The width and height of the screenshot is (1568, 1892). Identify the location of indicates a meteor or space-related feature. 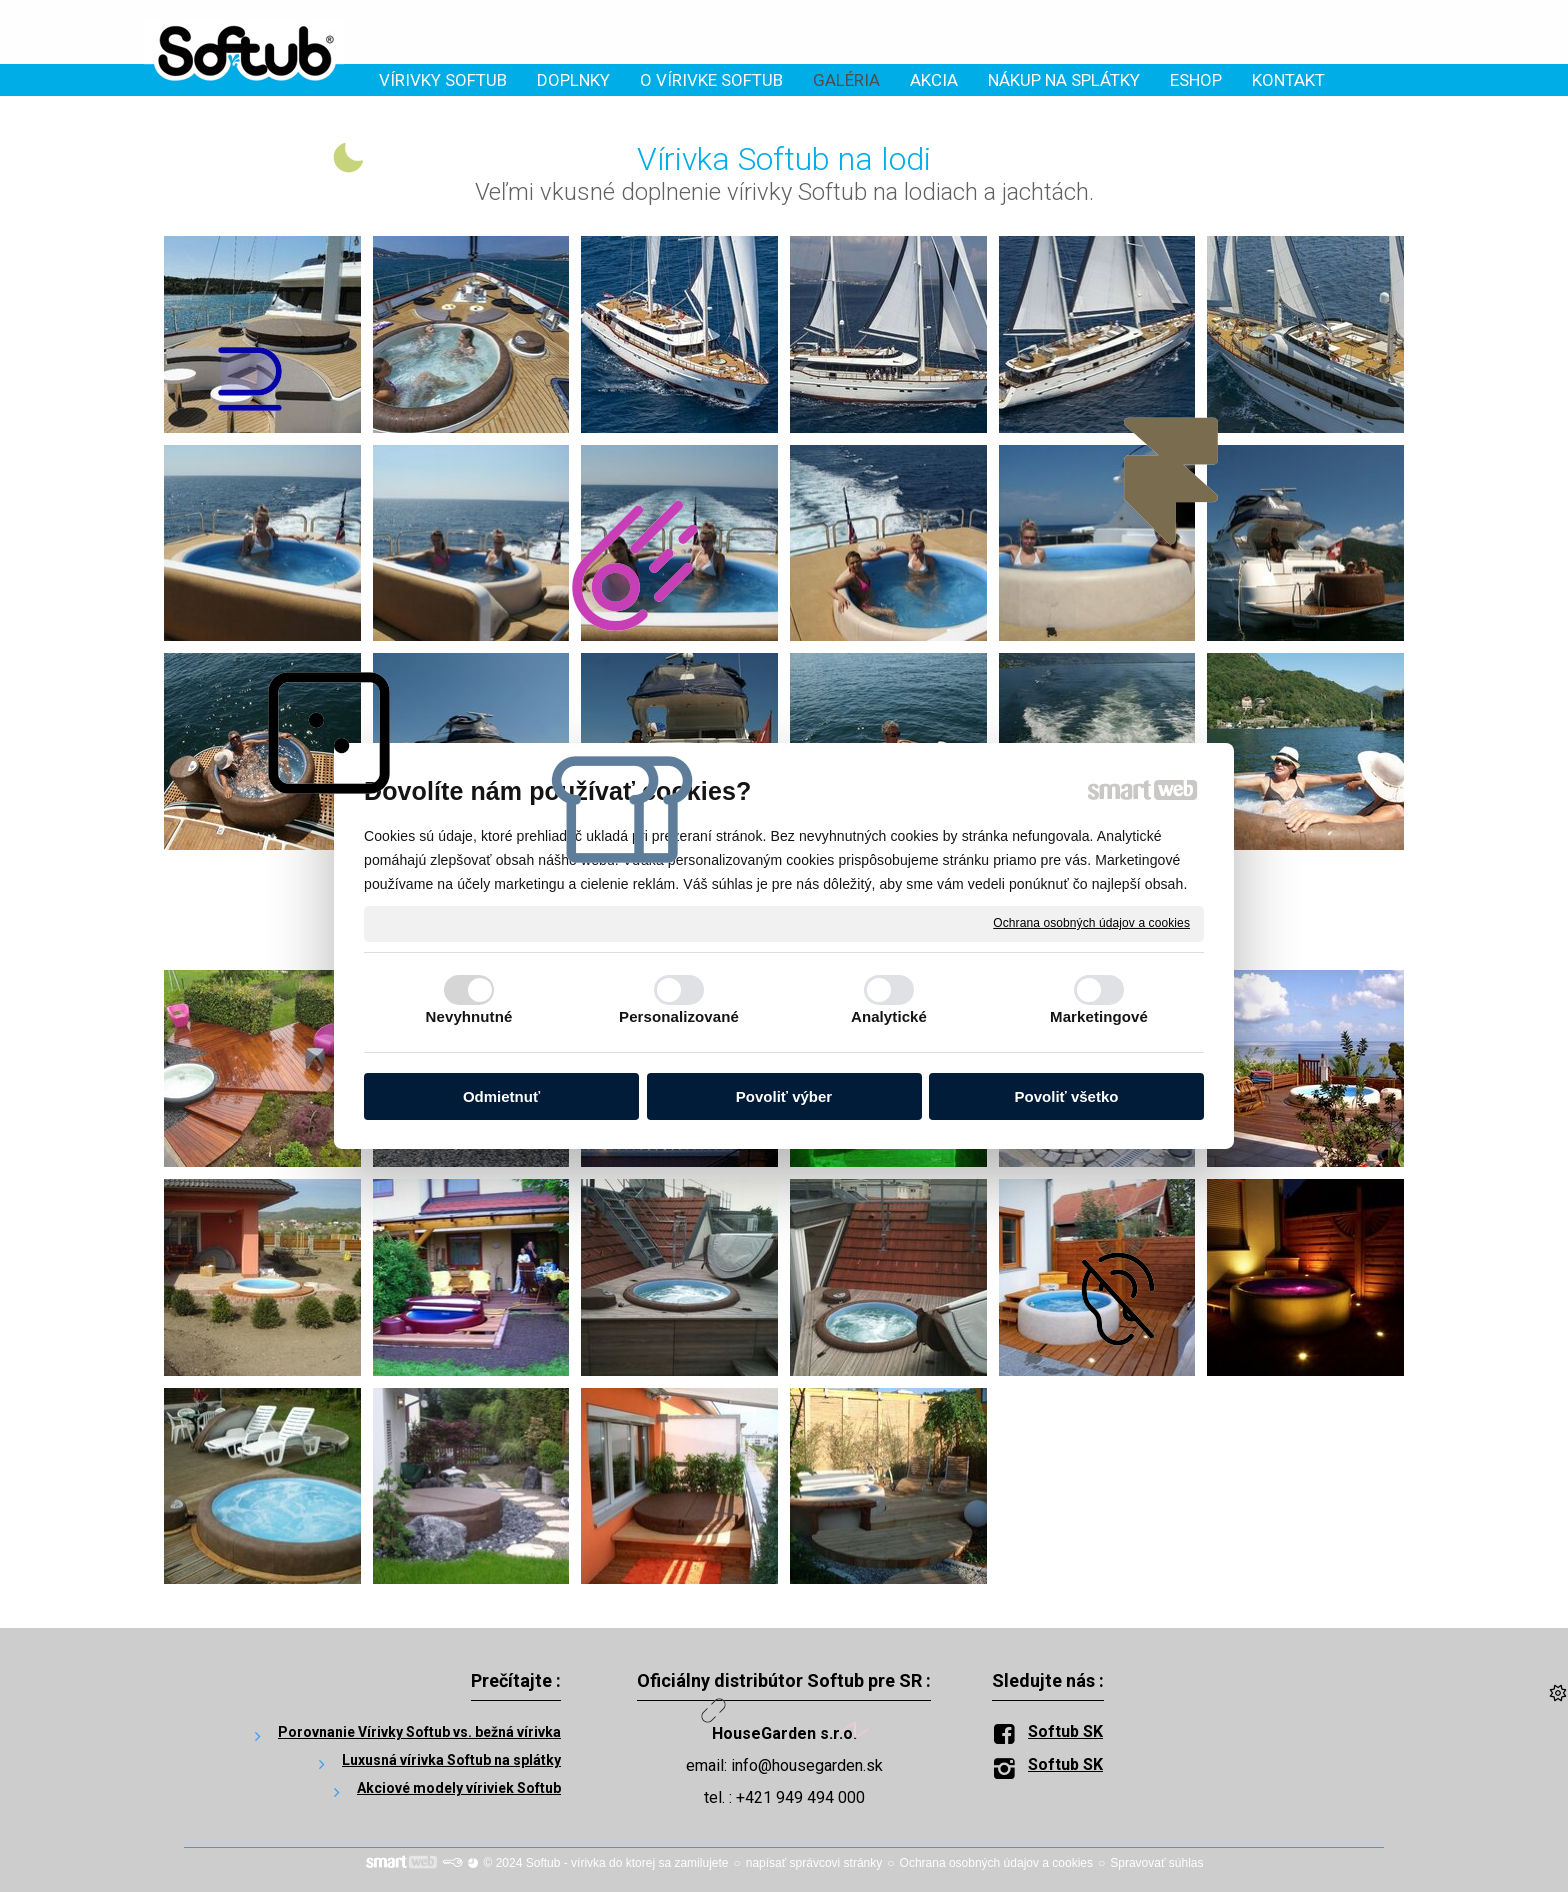
(635, 568).